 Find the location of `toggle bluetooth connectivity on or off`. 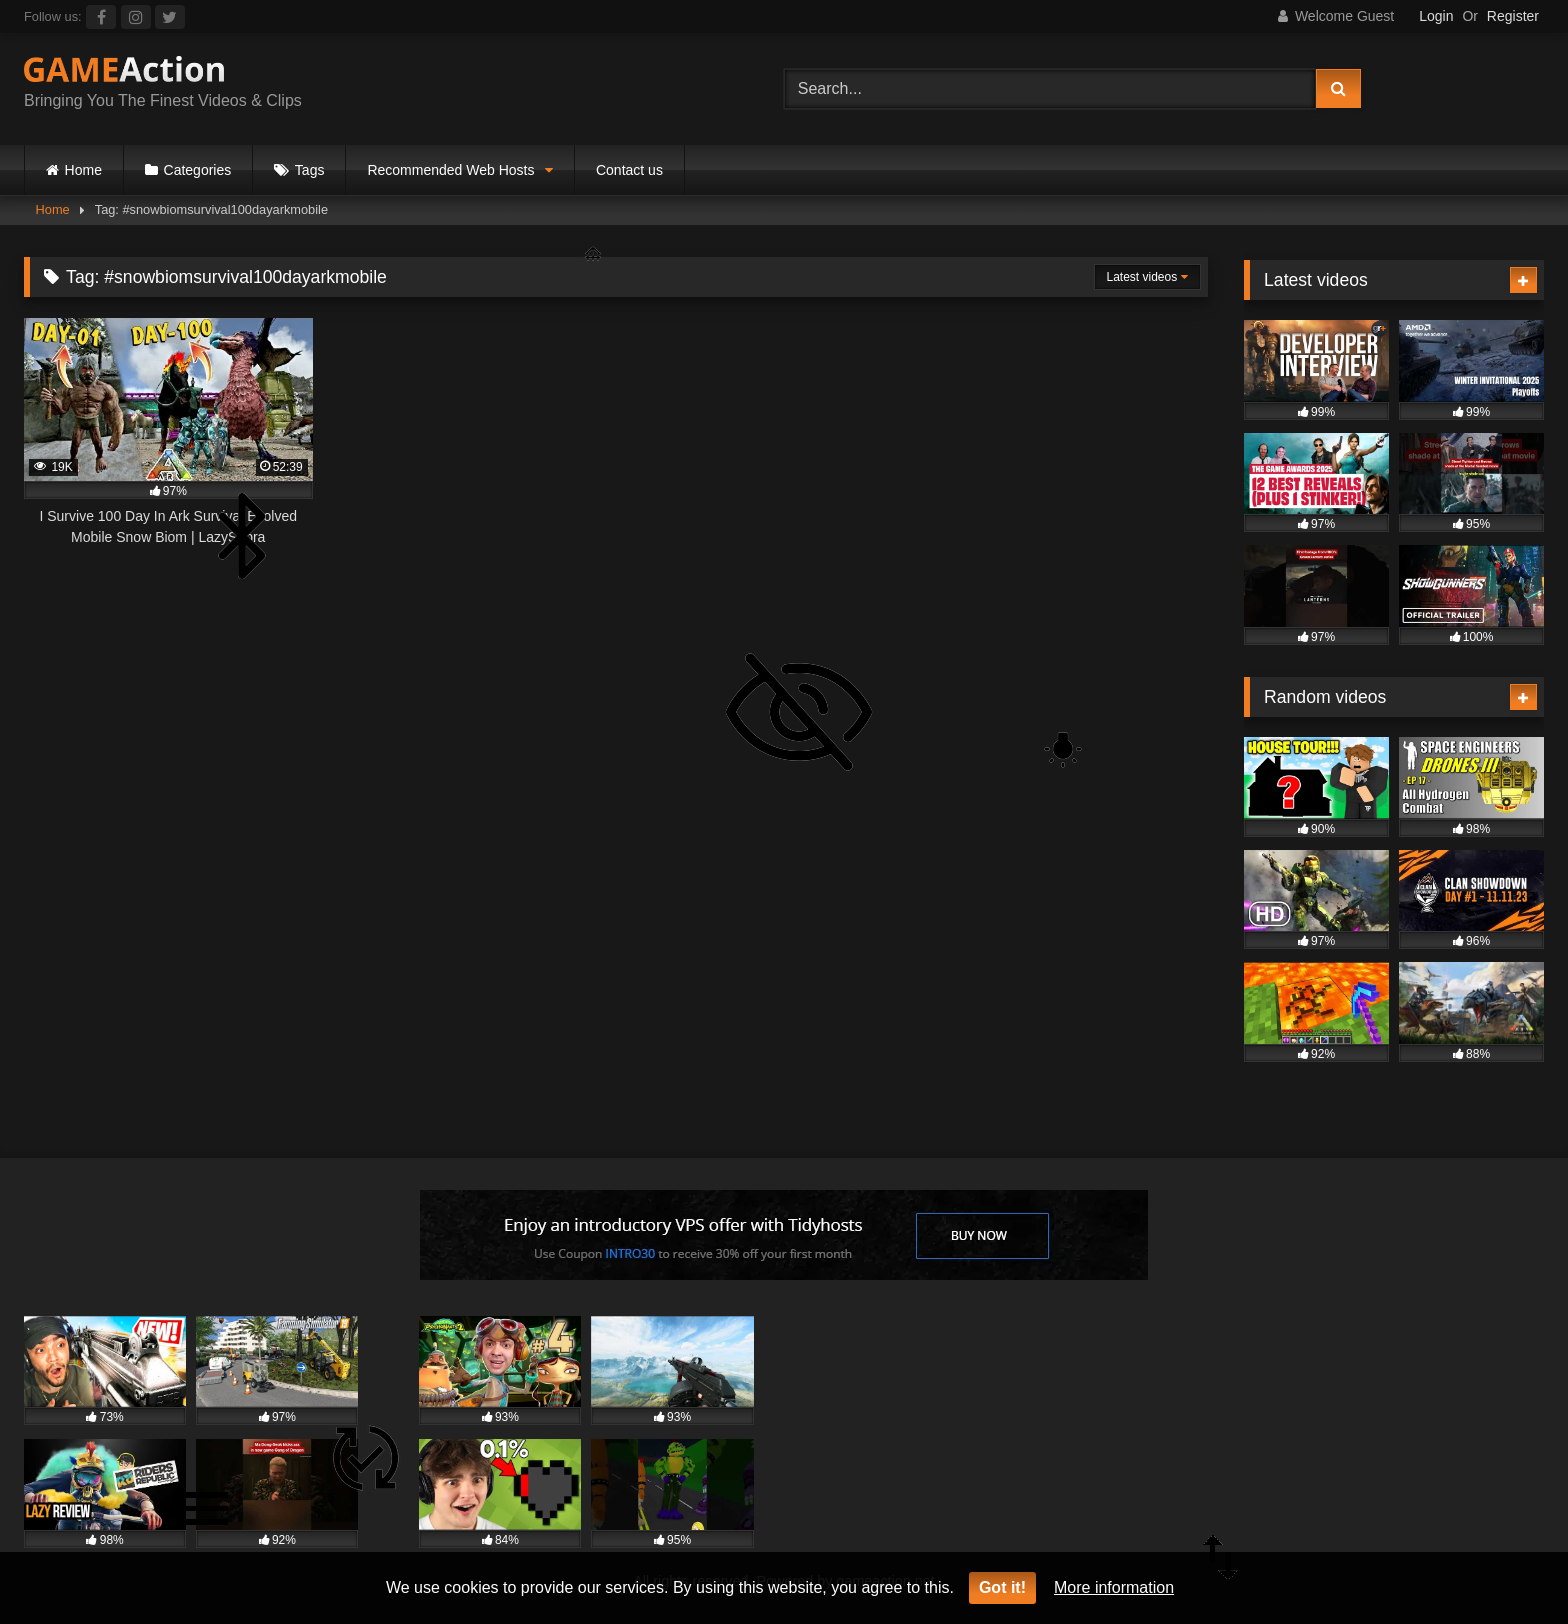

toggle bluetooth connectivity on or off is located at coordinates (242, 536).